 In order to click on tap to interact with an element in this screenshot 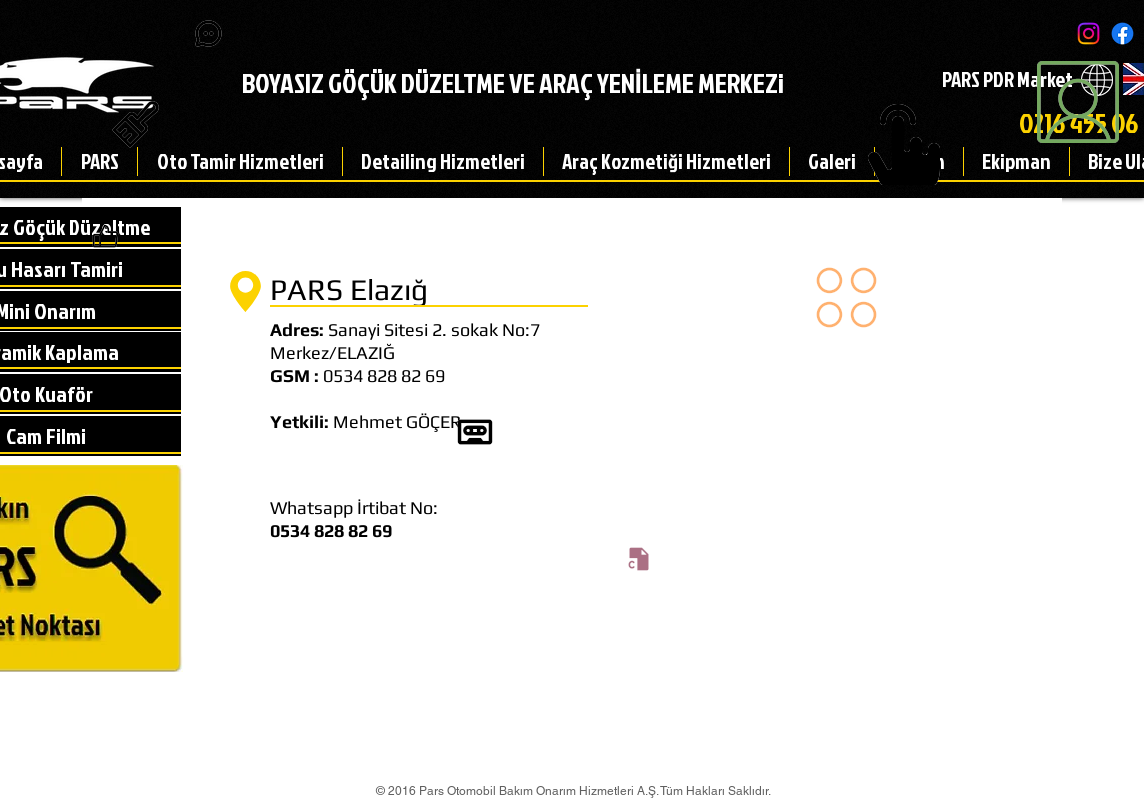, I will do `click(904, 146)`.